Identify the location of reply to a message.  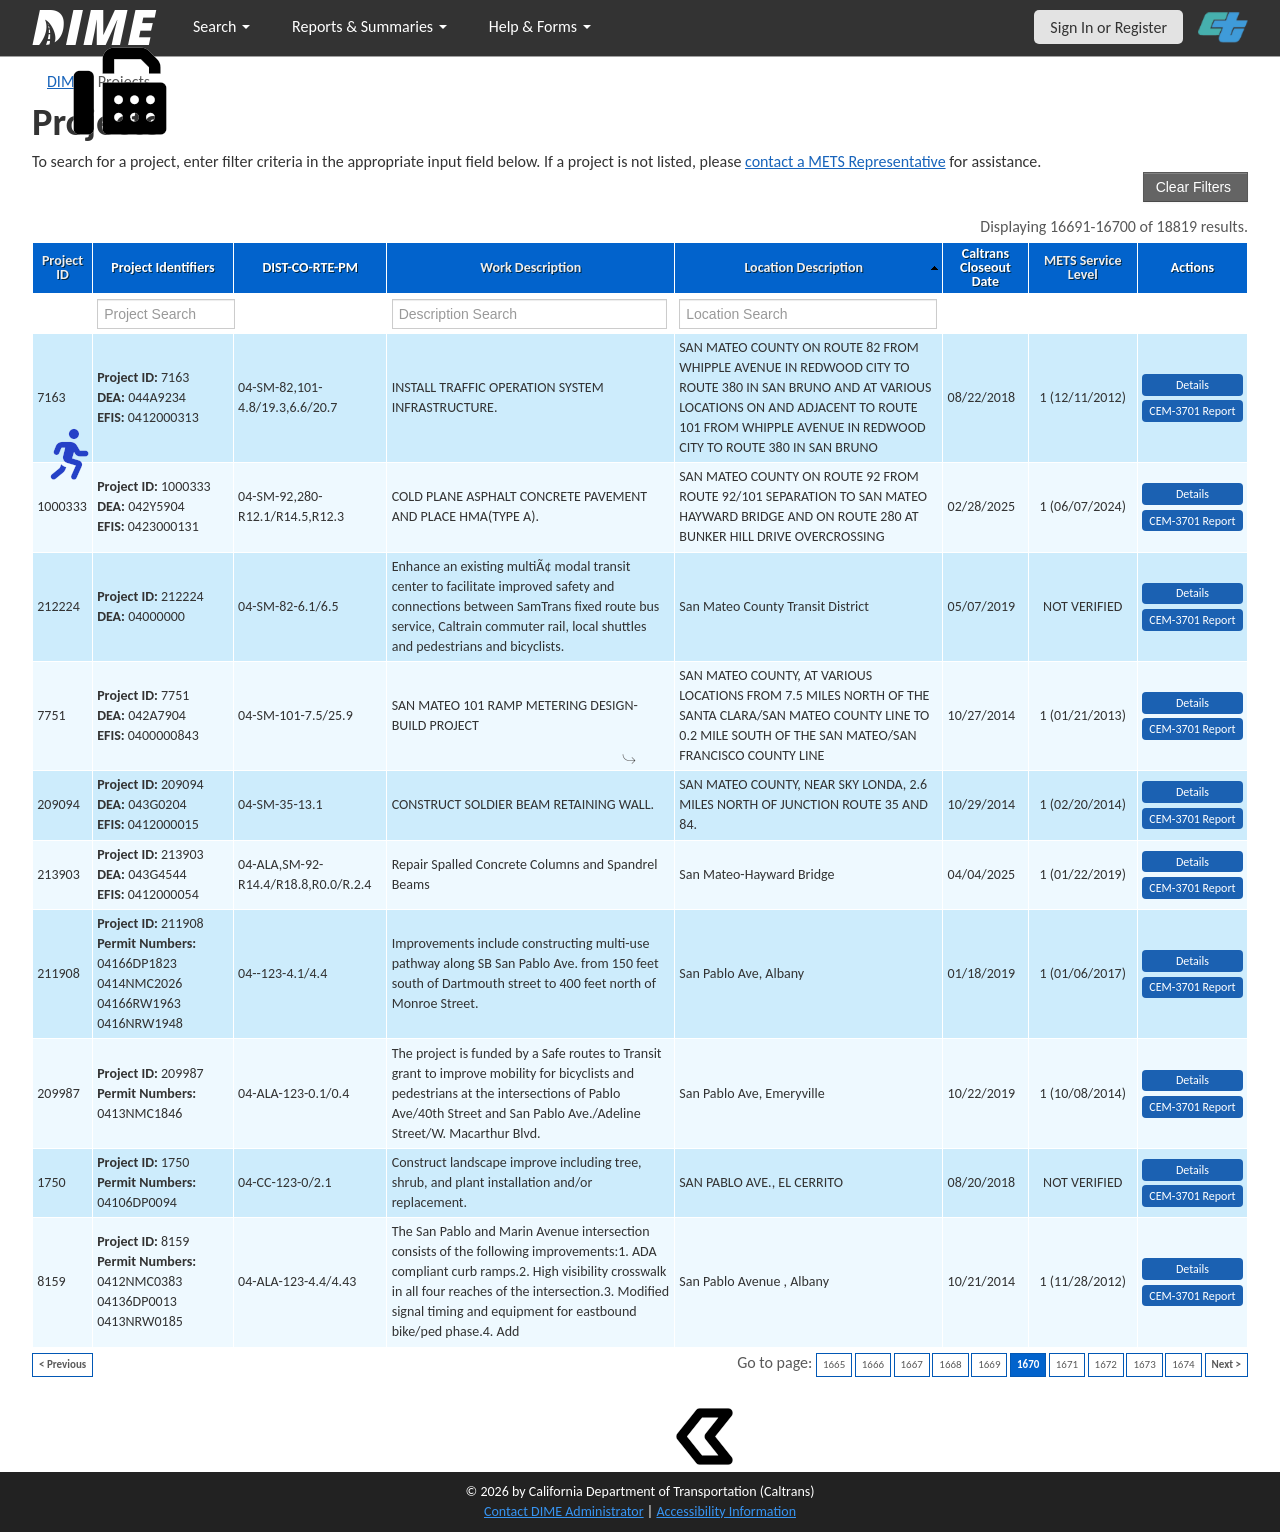
(629, 759).